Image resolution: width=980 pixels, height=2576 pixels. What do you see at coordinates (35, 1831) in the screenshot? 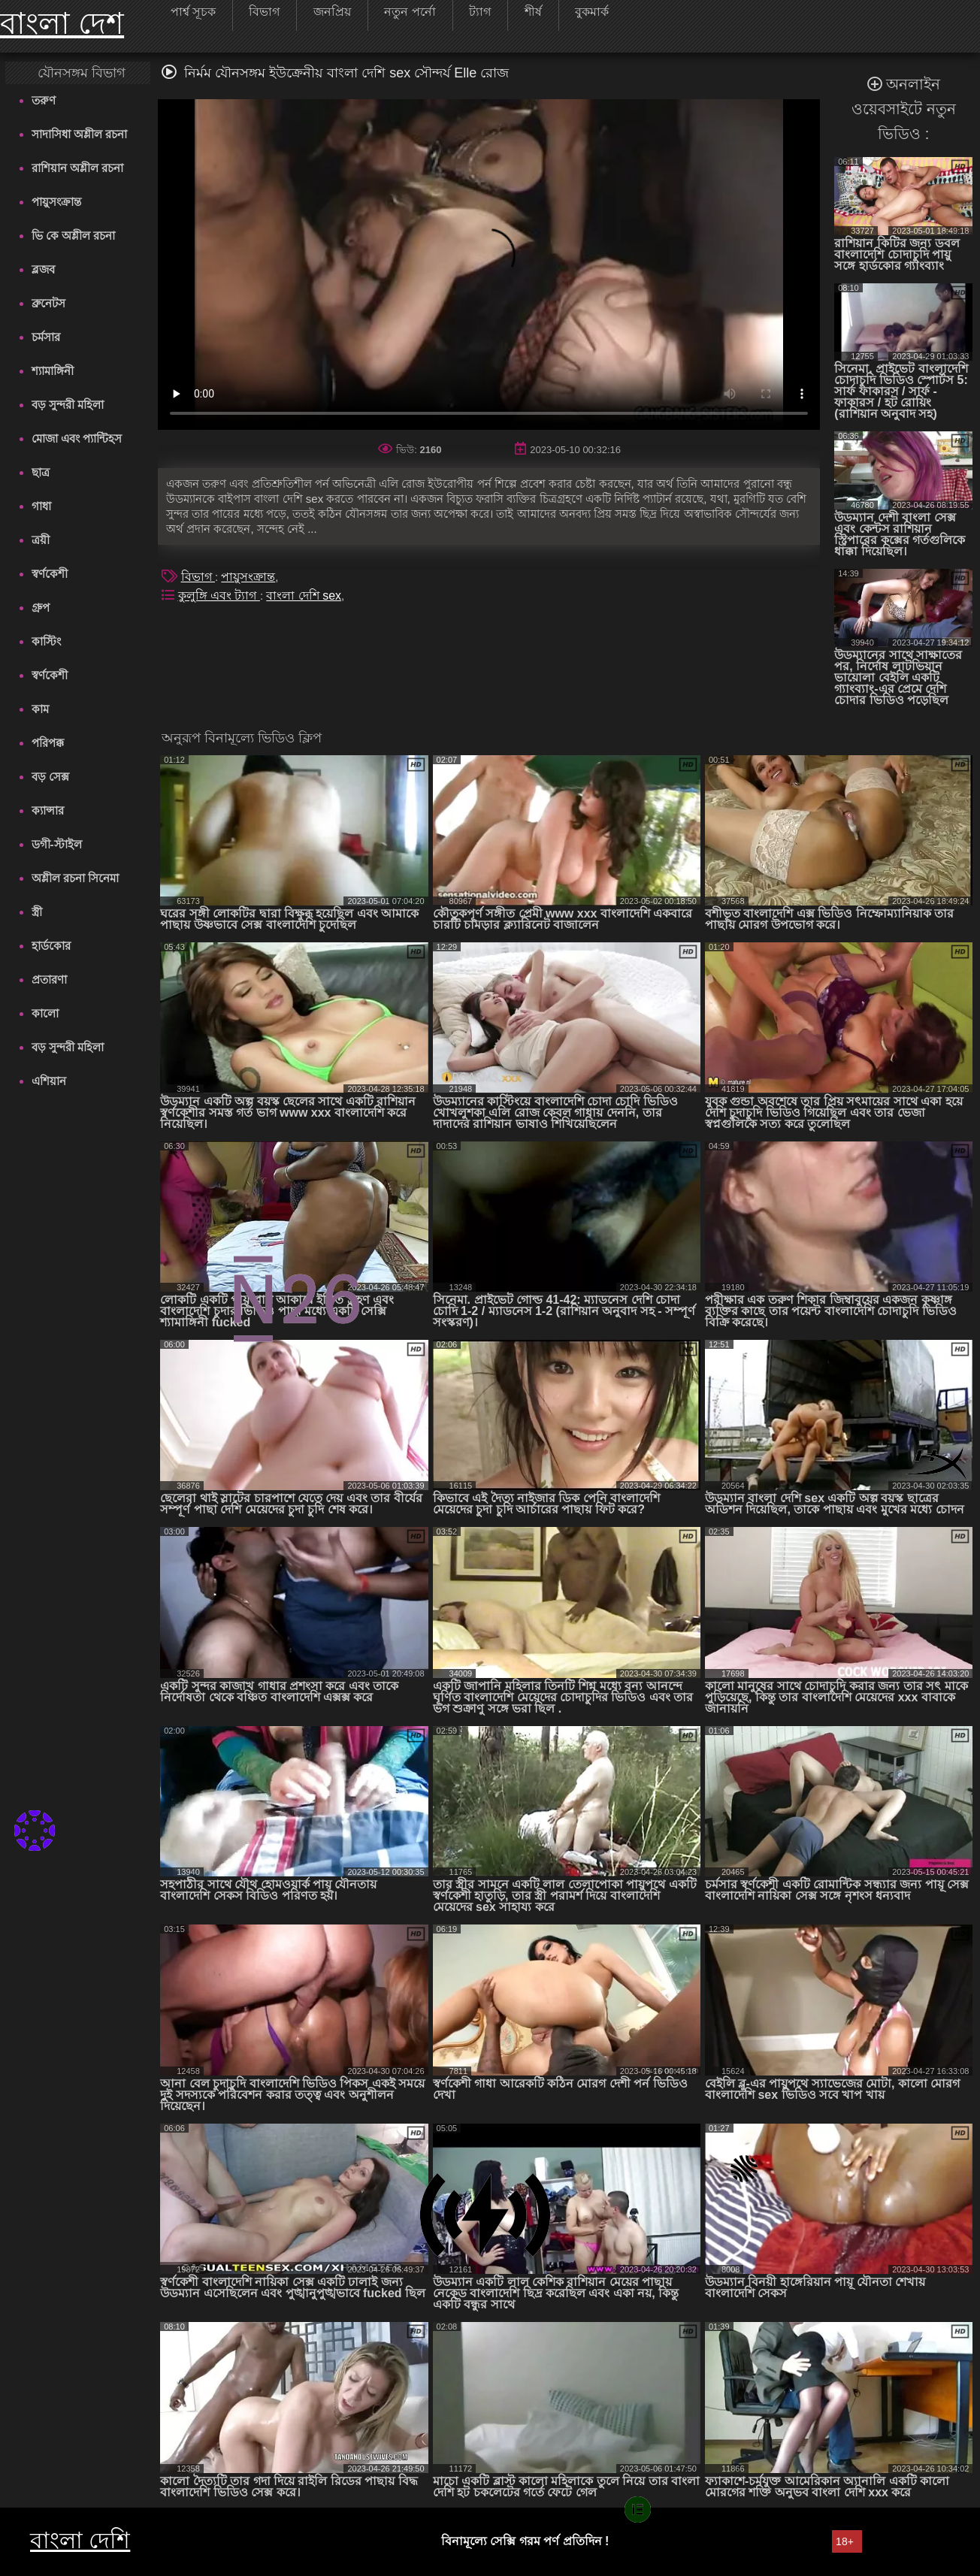
I see `open canvas learning management system` at bounding box center [35, 1831].